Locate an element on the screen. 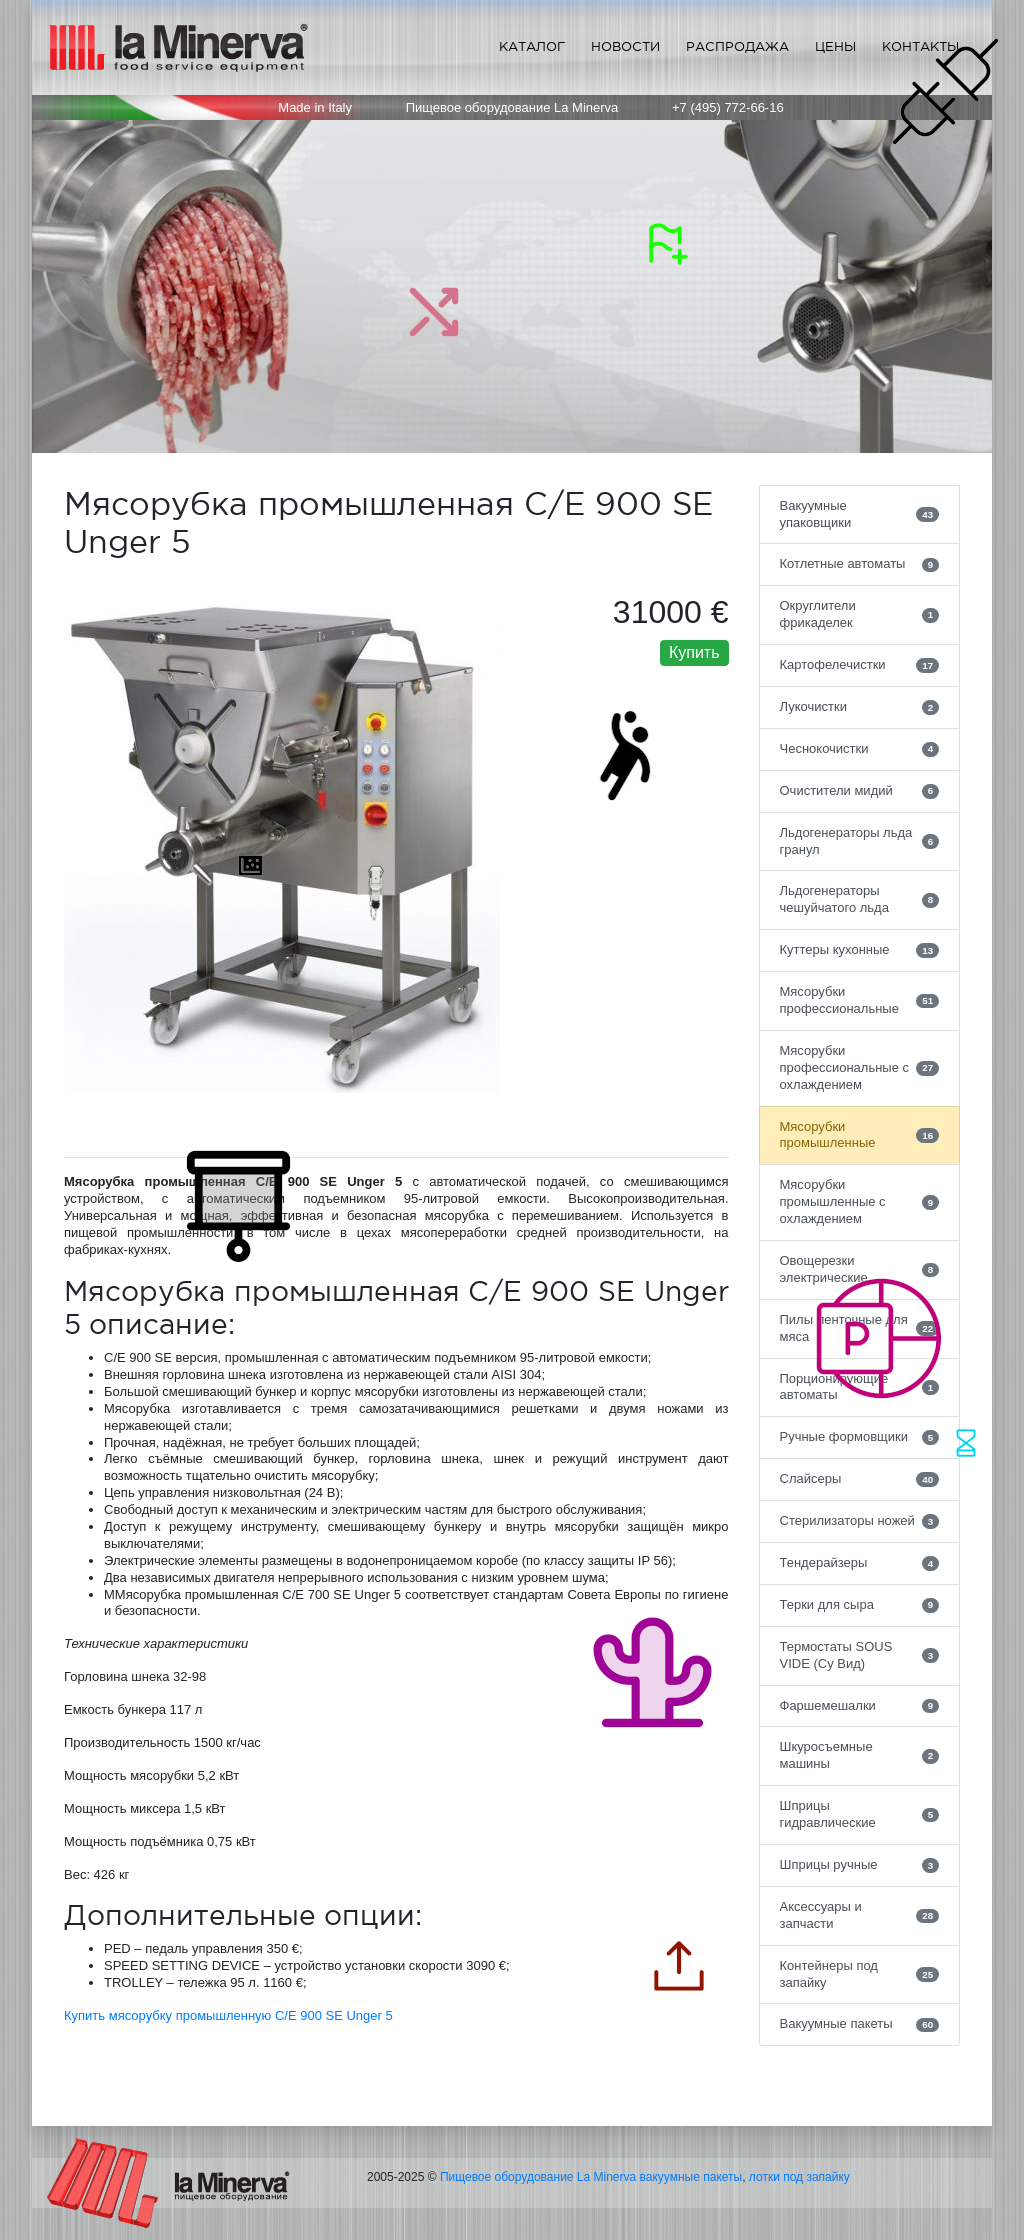 This screenshot has height=2240, width=1024. add a new flag or bookmark is located at coordinates (665, 242).